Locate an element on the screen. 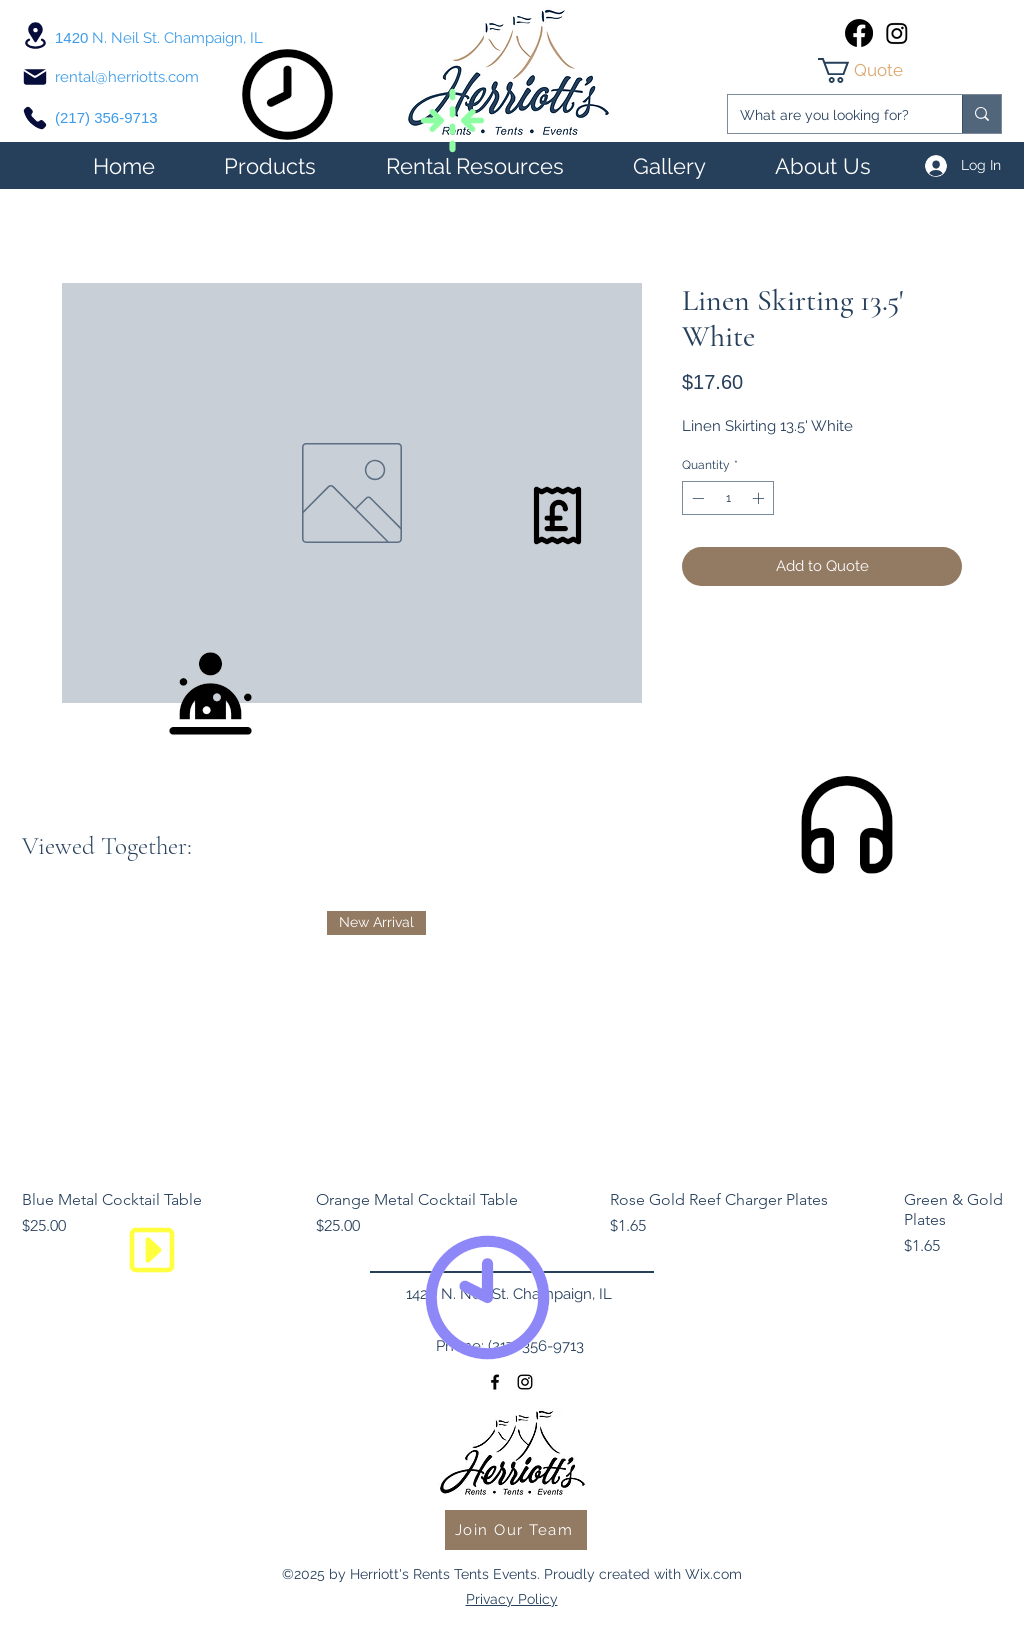 This screenshot has width=1024, height=1647. view medical diagnoses or health records is located at coordinates (210, 693).